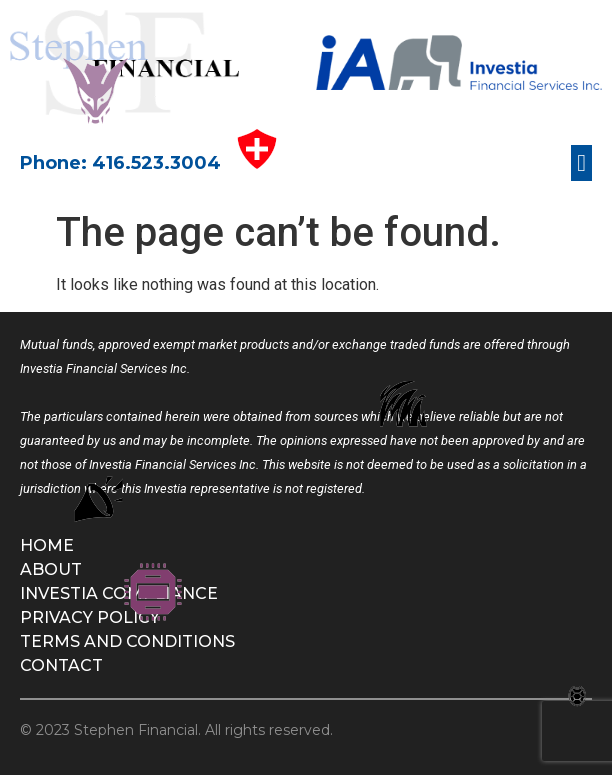 This screenshot has width=612, height=775. What do you see at coordinates (95, 90) in the screenshot?
I see `select reptile or dragon character class` at bounding box center [95, 90].